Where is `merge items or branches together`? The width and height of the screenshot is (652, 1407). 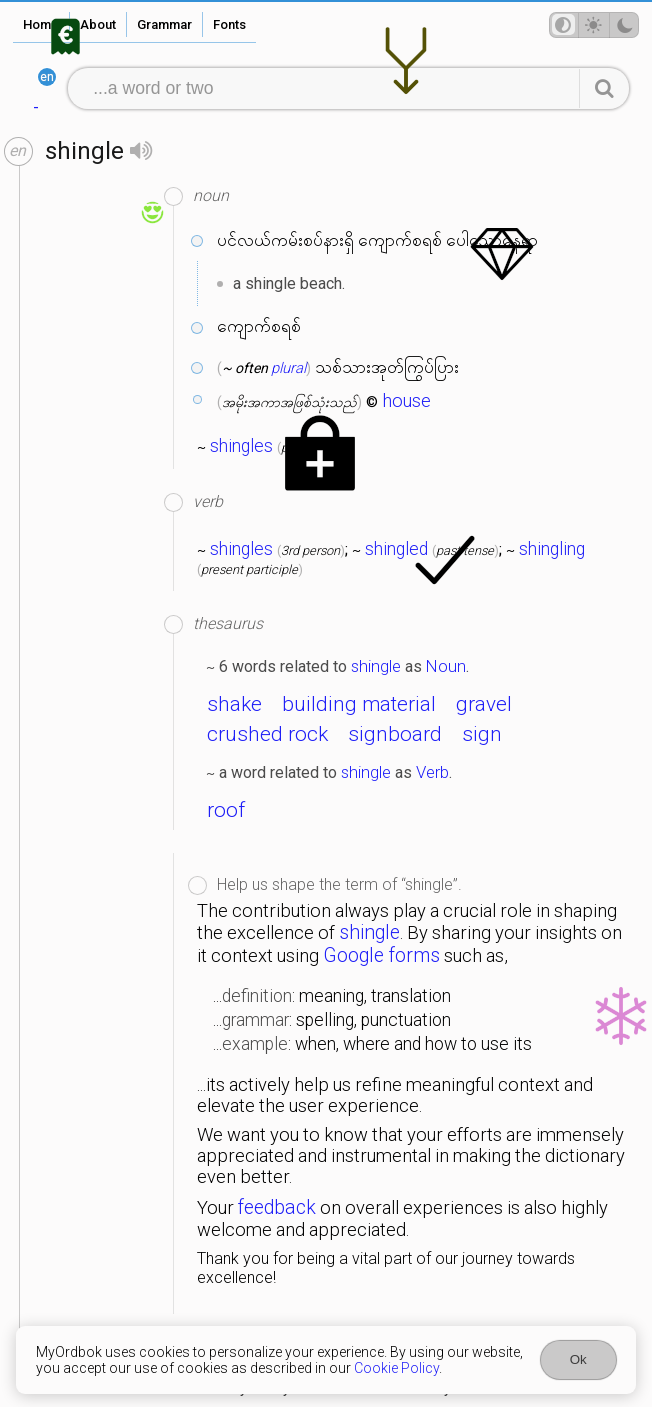 merge items or branches together is located at coordinates (406, 58).